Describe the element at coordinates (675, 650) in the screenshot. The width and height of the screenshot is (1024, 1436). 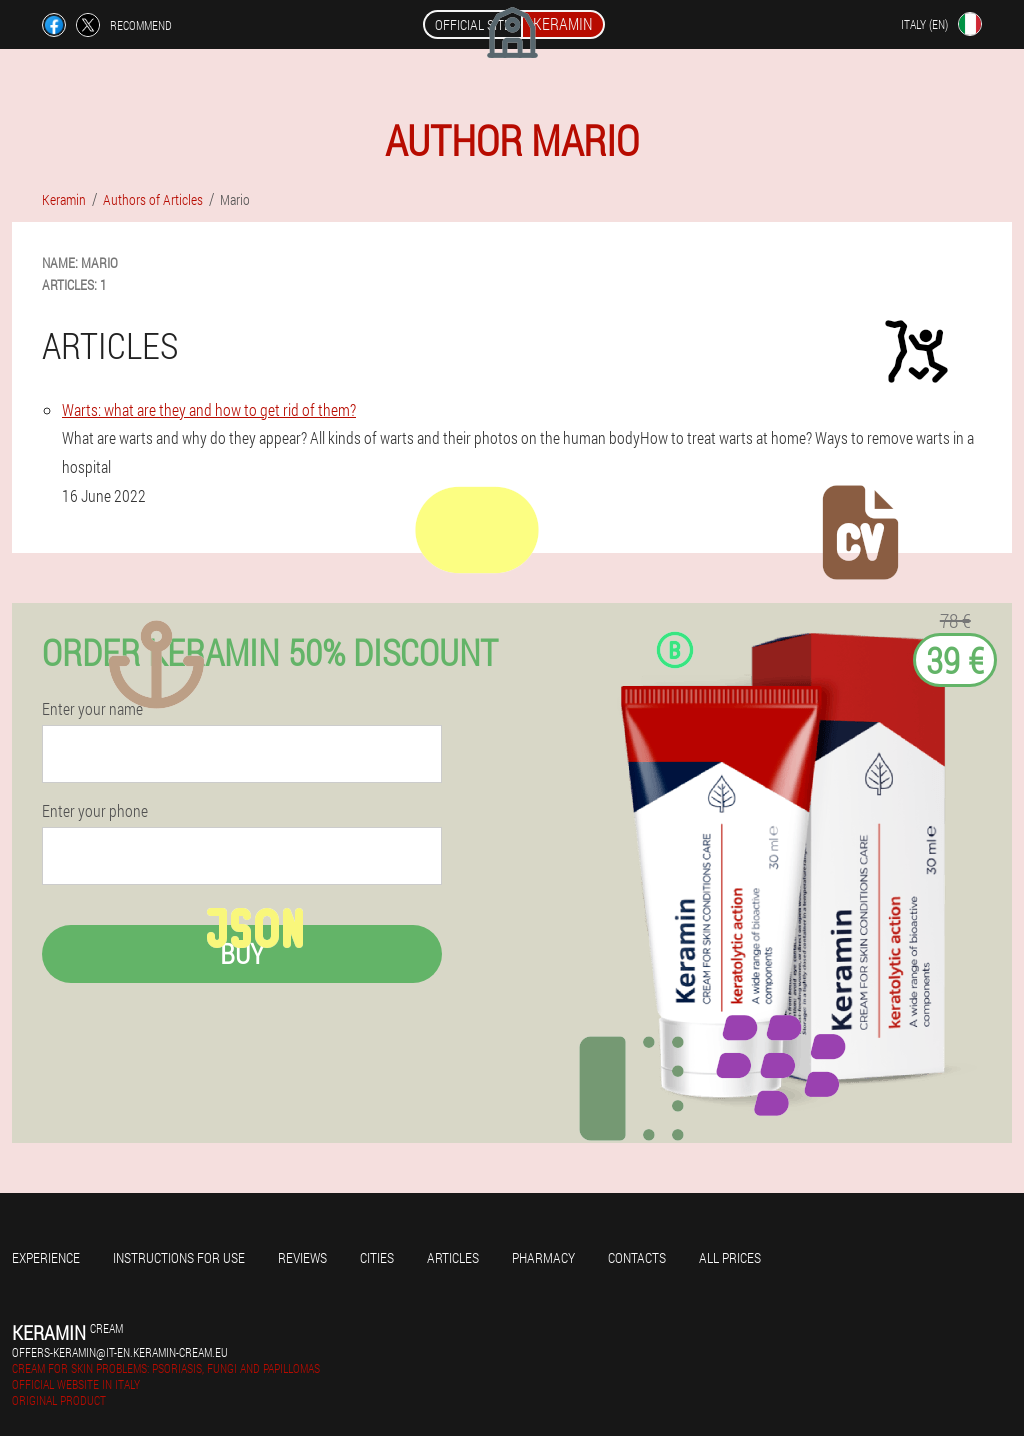
I see `indicates item or option labeled "B"` at that location.